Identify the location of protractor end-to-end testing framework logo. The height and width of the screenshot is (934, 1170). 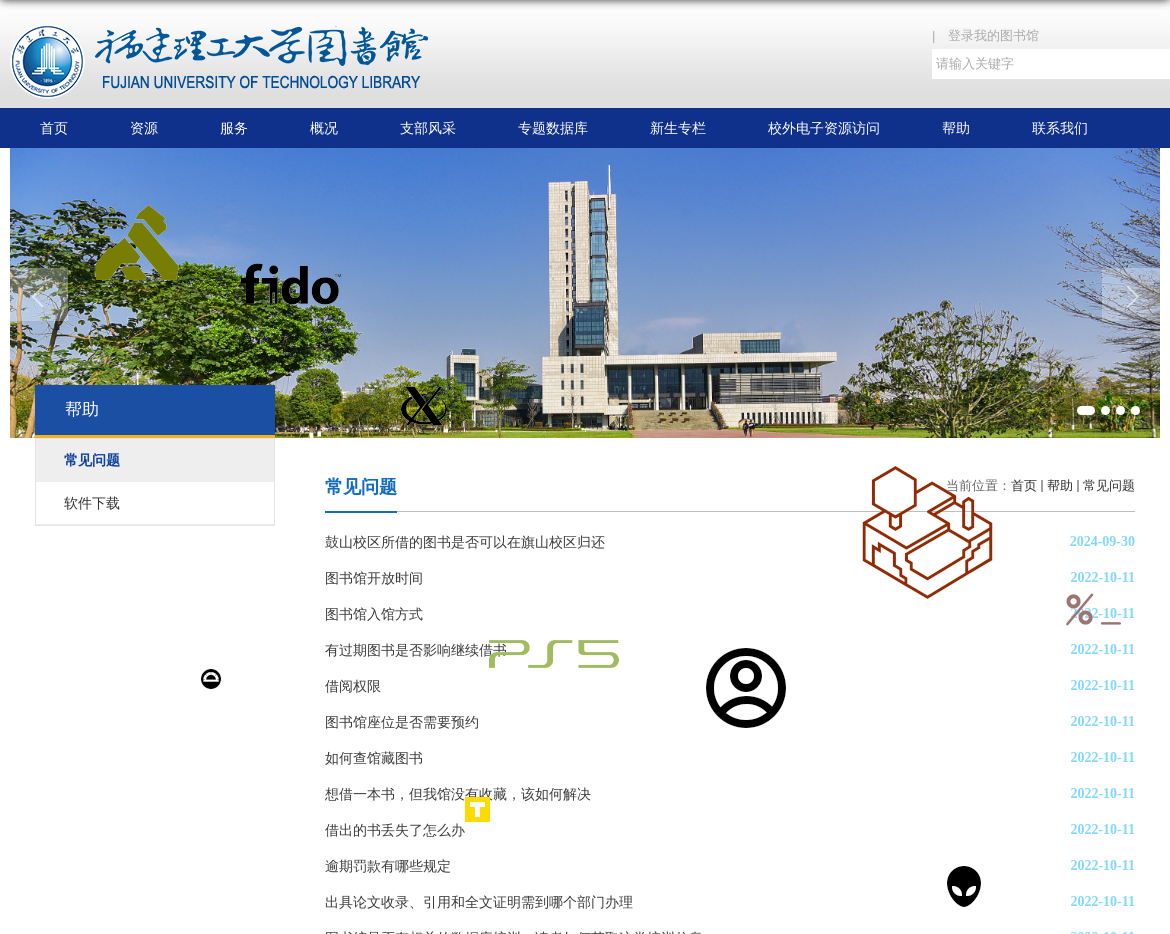
(211, 679).